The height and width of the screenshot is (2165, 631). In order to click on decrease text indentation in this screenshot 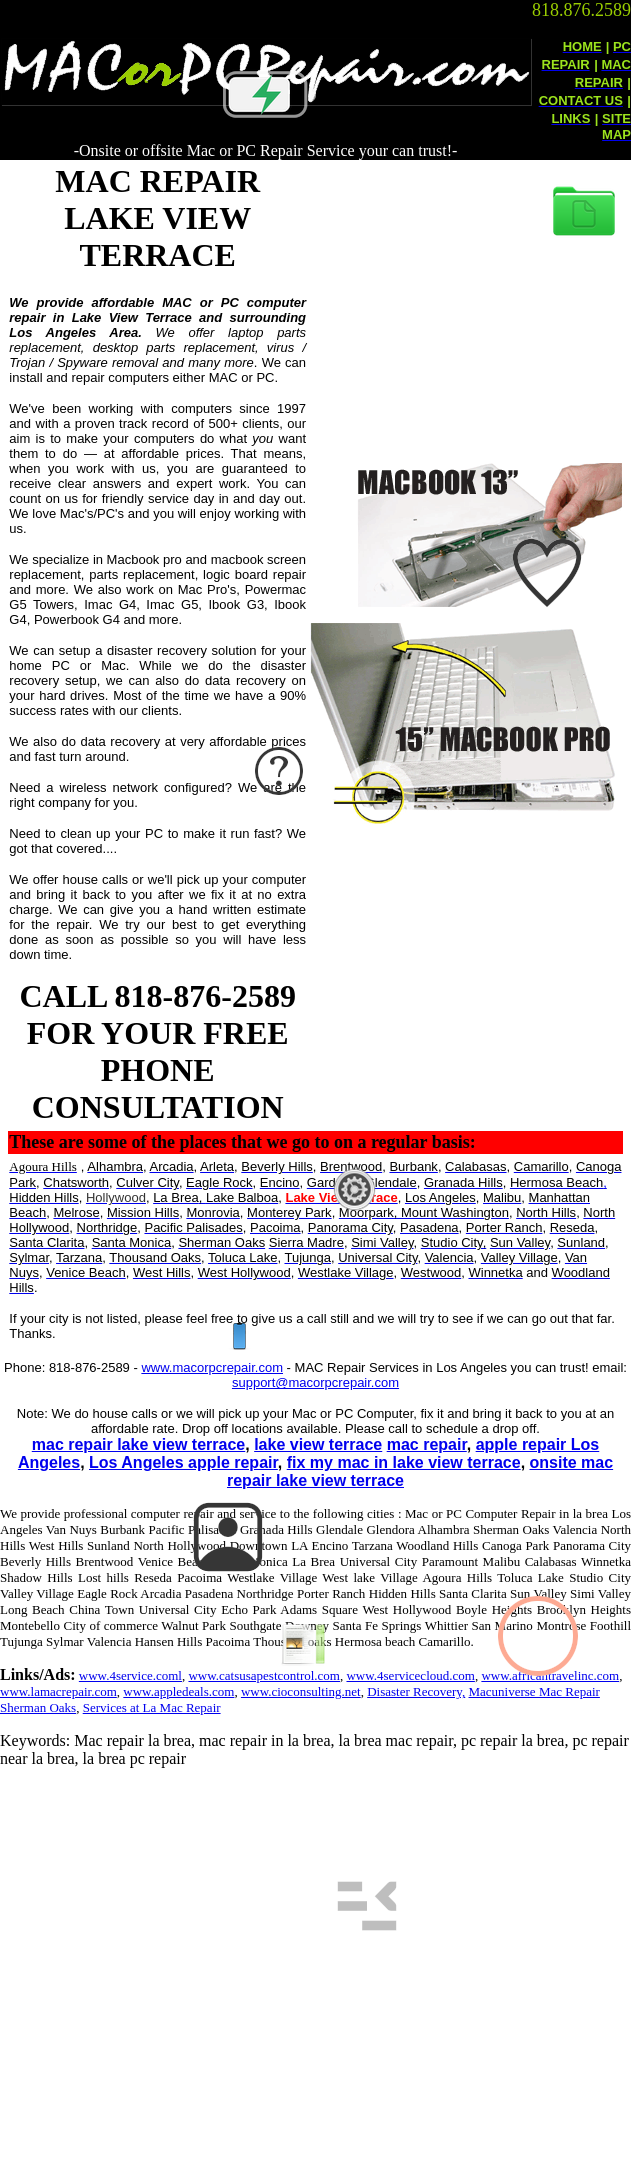, I will do `click(367, 1906)`.